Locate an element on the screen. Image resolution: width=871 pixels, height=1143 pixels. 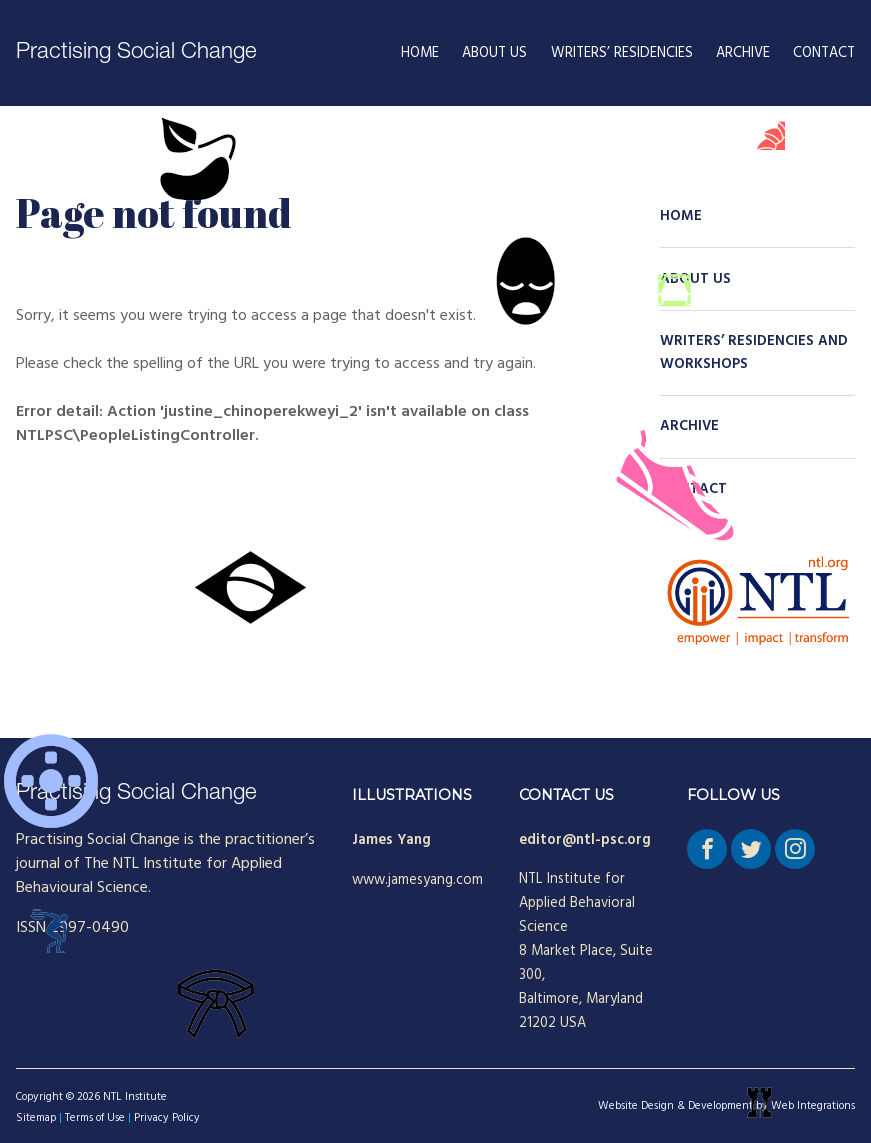
plant a seed in your garden is located at coordinates (198, 159).